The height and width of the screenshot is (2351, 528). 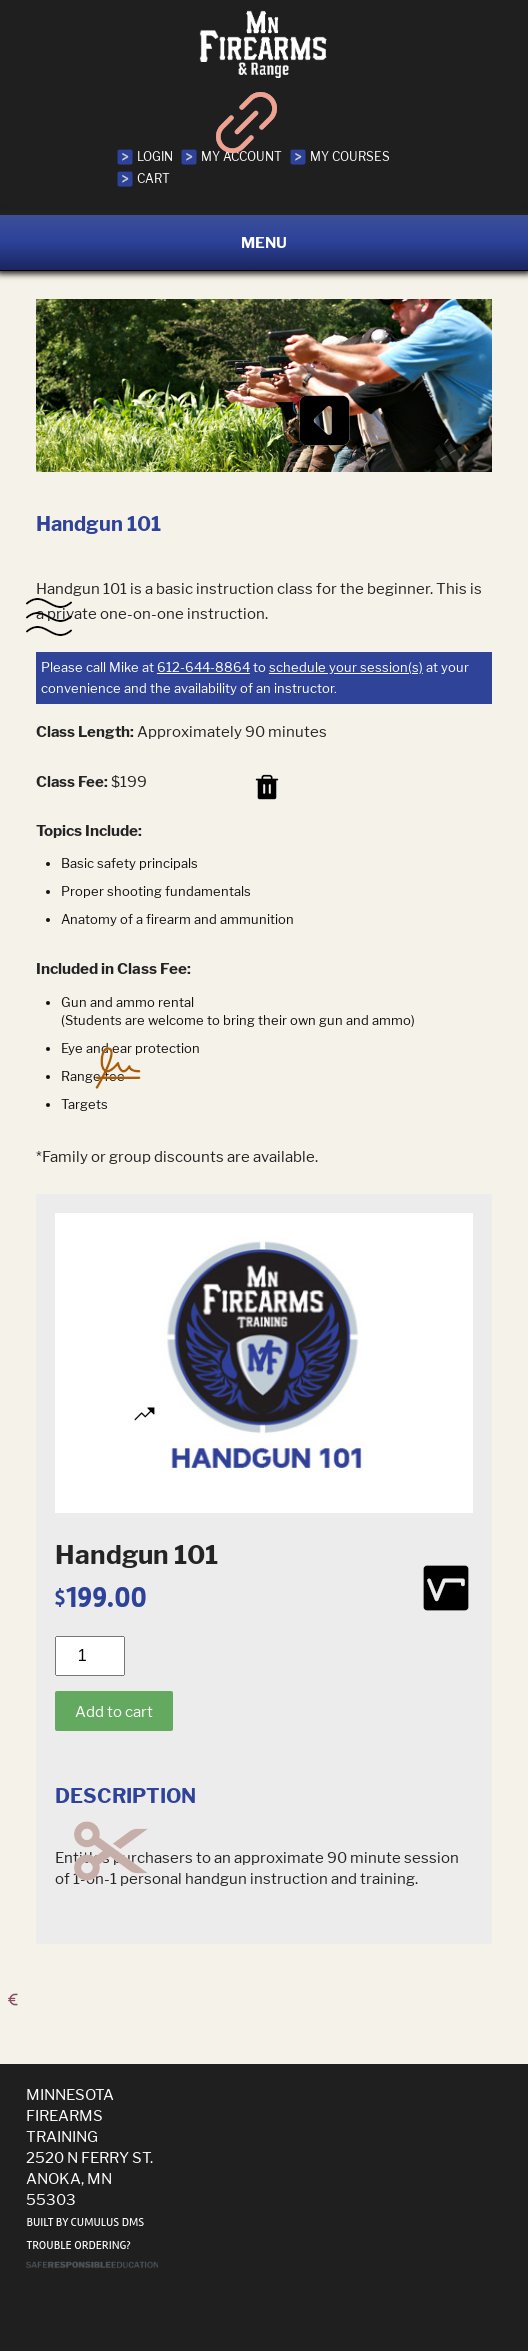 I want to click on insert square root symbol, so click(x=446, y=1588).